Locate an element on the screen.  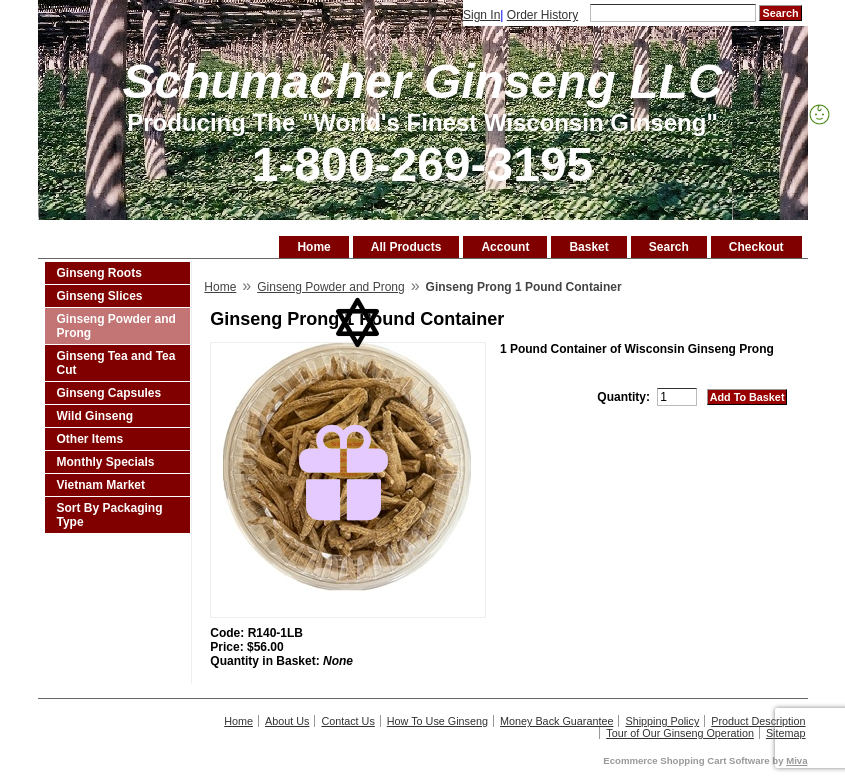
indicates jewish religious content or services is located at coordinates (357, 322).